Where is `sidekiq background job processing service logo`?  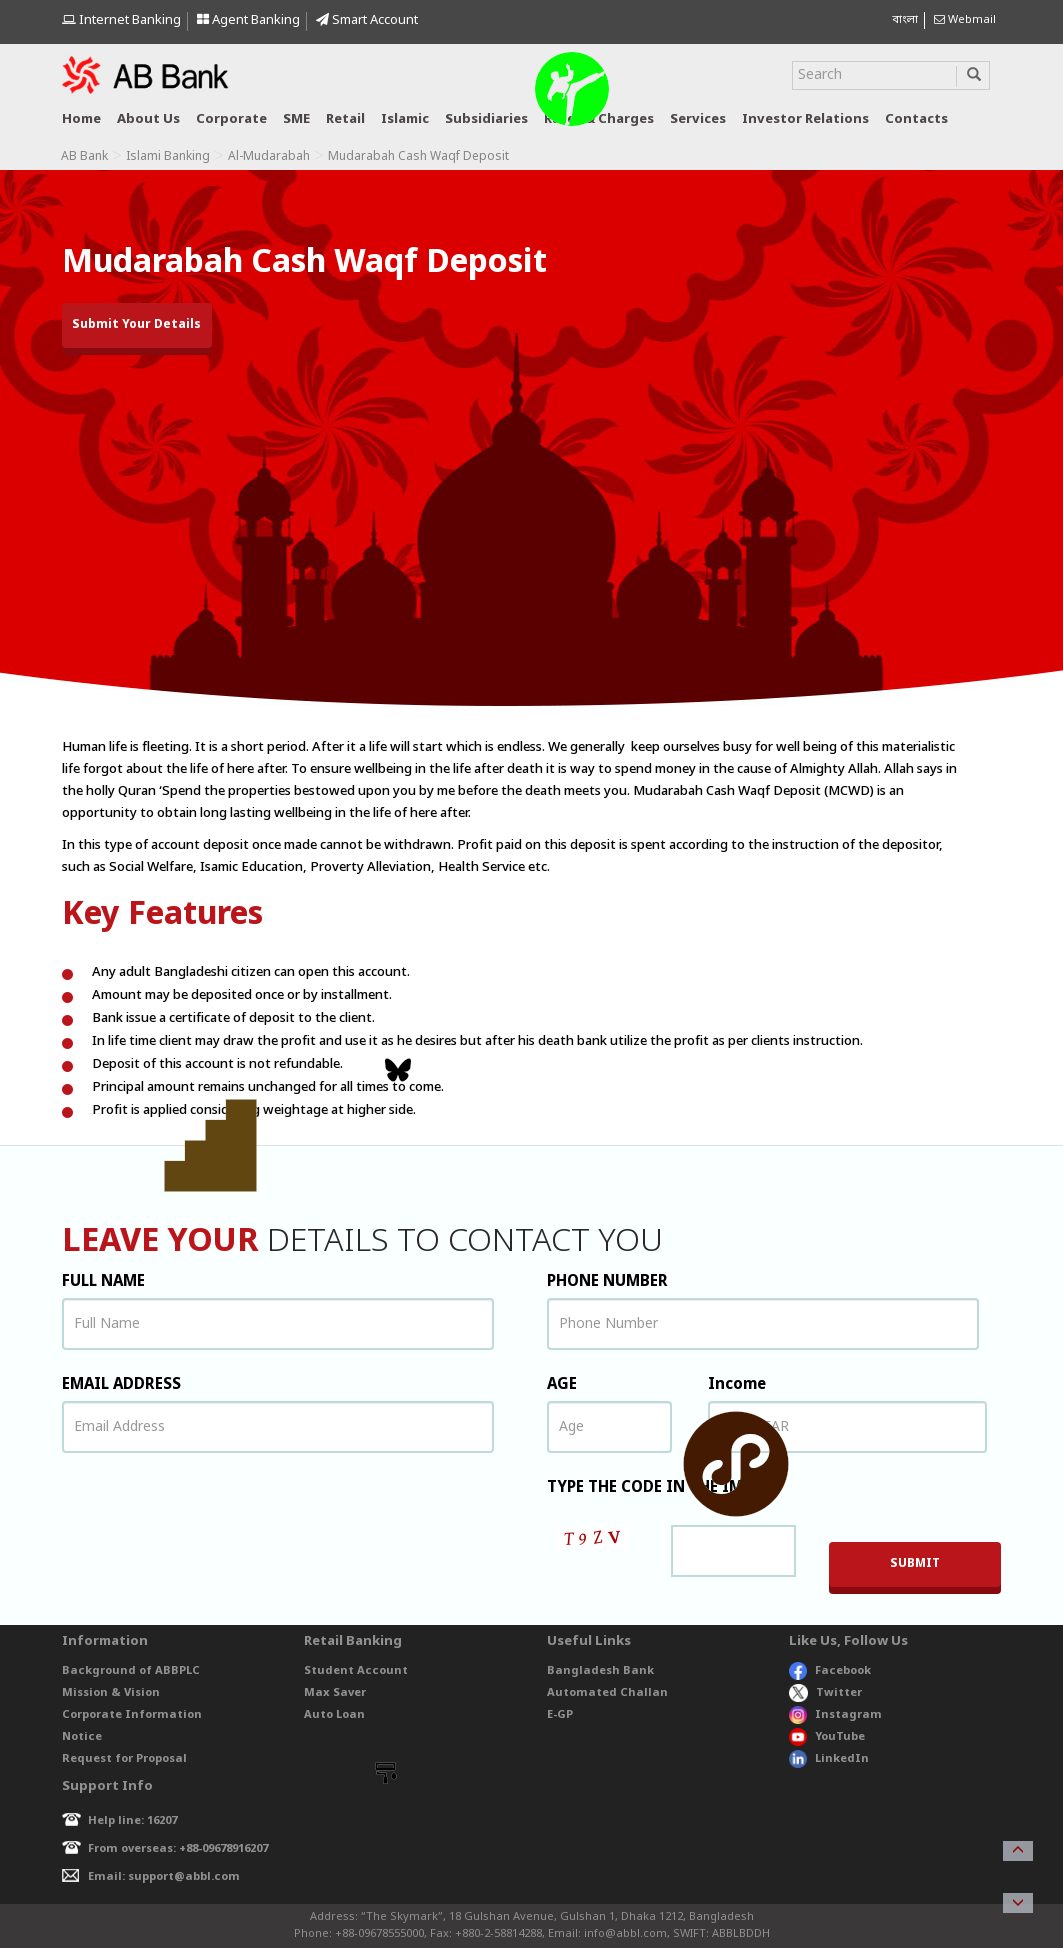 sidekiq background job processing service logo is located at coordinates (572, 89).